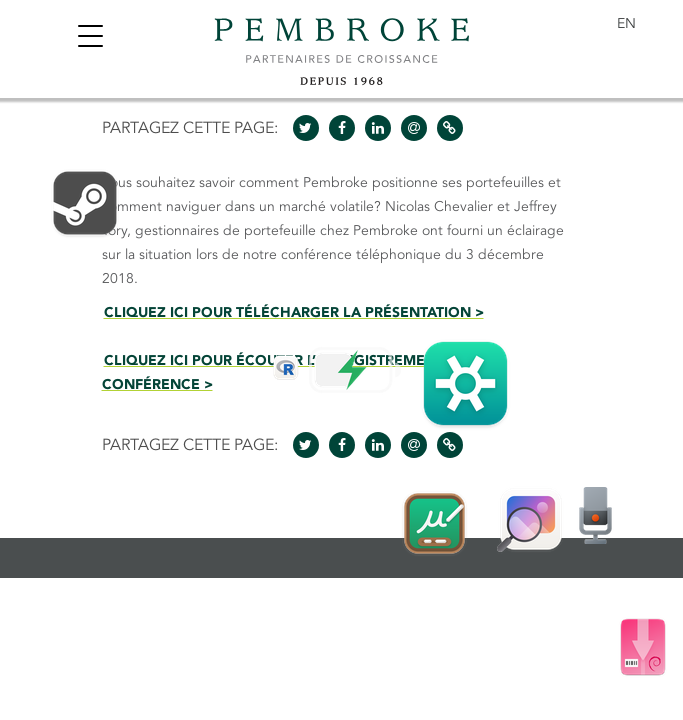 This screenshot has height=720, width=683. I want to click on open steamos application, so click(85, 203).